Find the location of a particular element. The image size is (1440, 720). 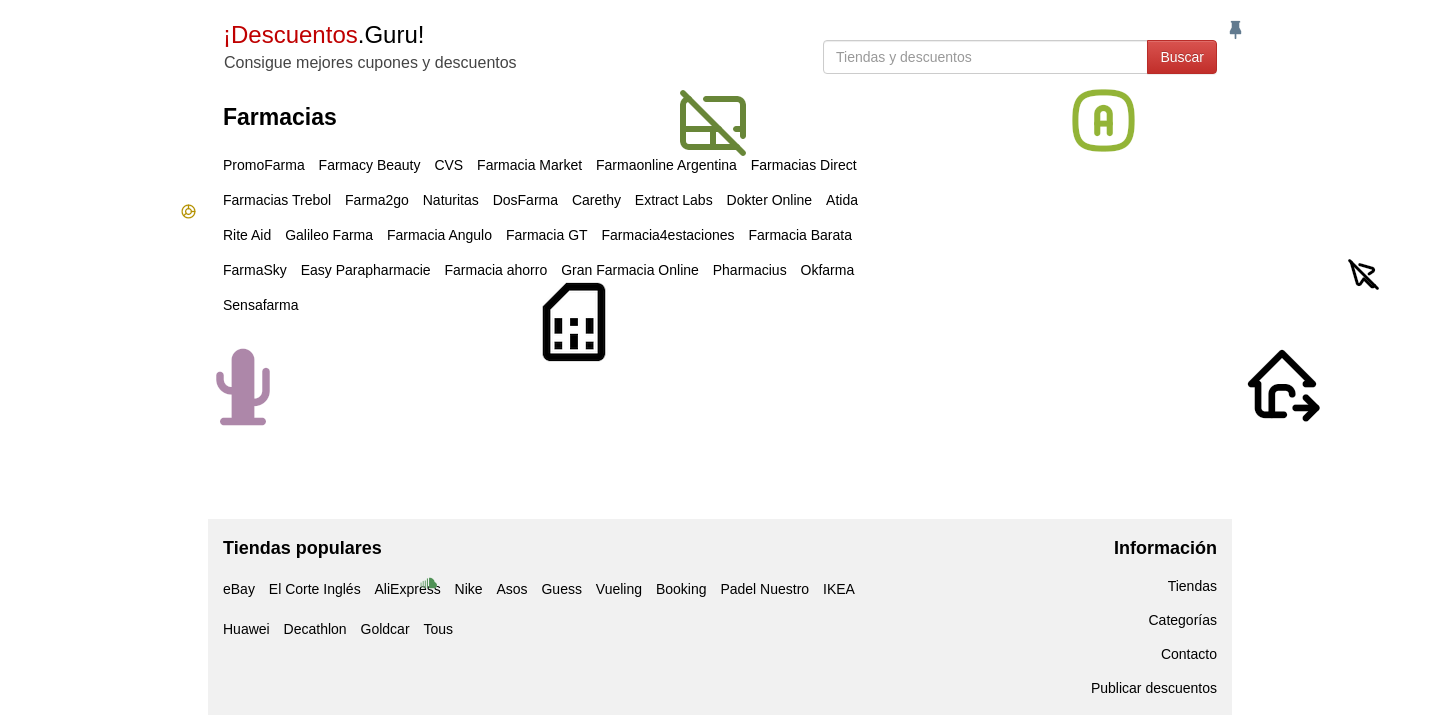

cursor or pointer interaction disabled is located at coordinates (1363, 274).